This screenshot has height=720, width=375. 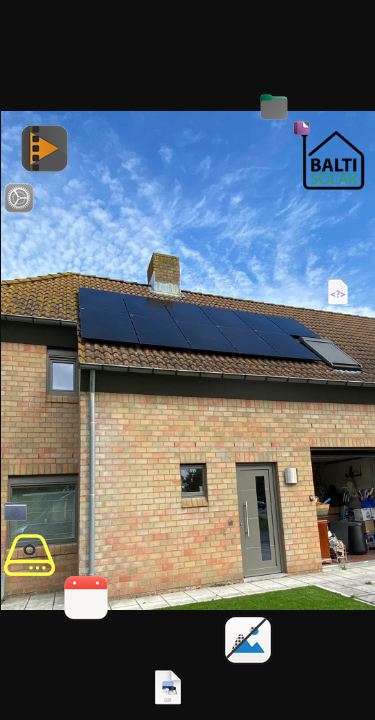 What do you see at coordinates (301, 127) in the screenshot?
I see `change desktop wallpaper settings` at bounding box center [301, 127].